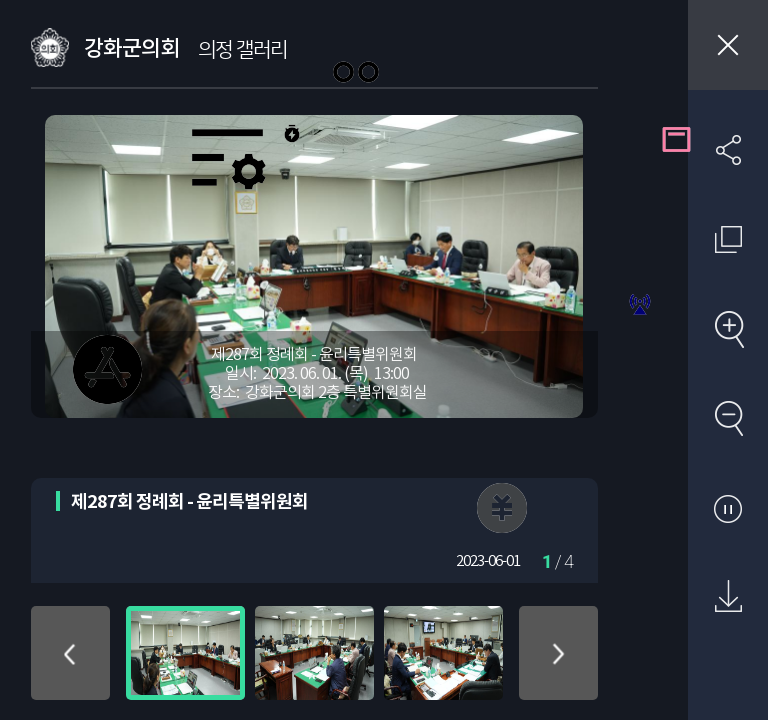  I want to click on view balance in chinese yuan, so click(502, 508).